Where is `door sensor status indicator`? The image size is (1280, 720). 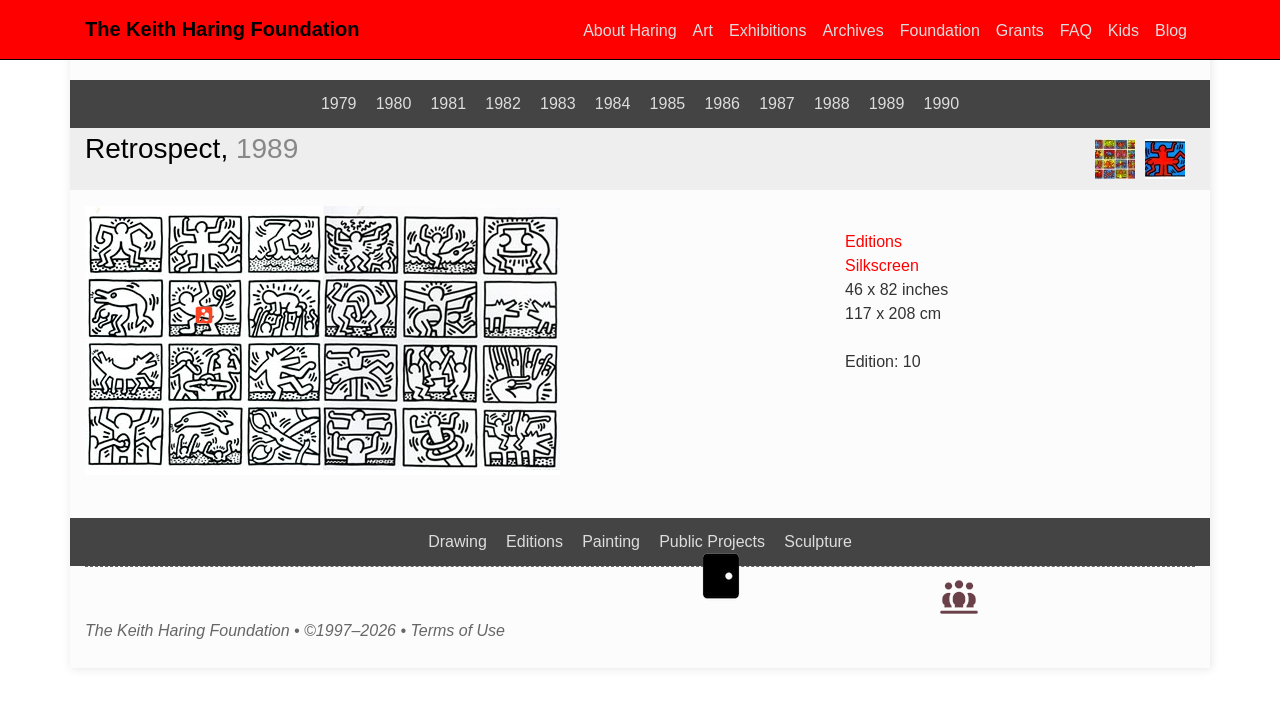 door sensor status indicator is located at coordinates (721, 576).